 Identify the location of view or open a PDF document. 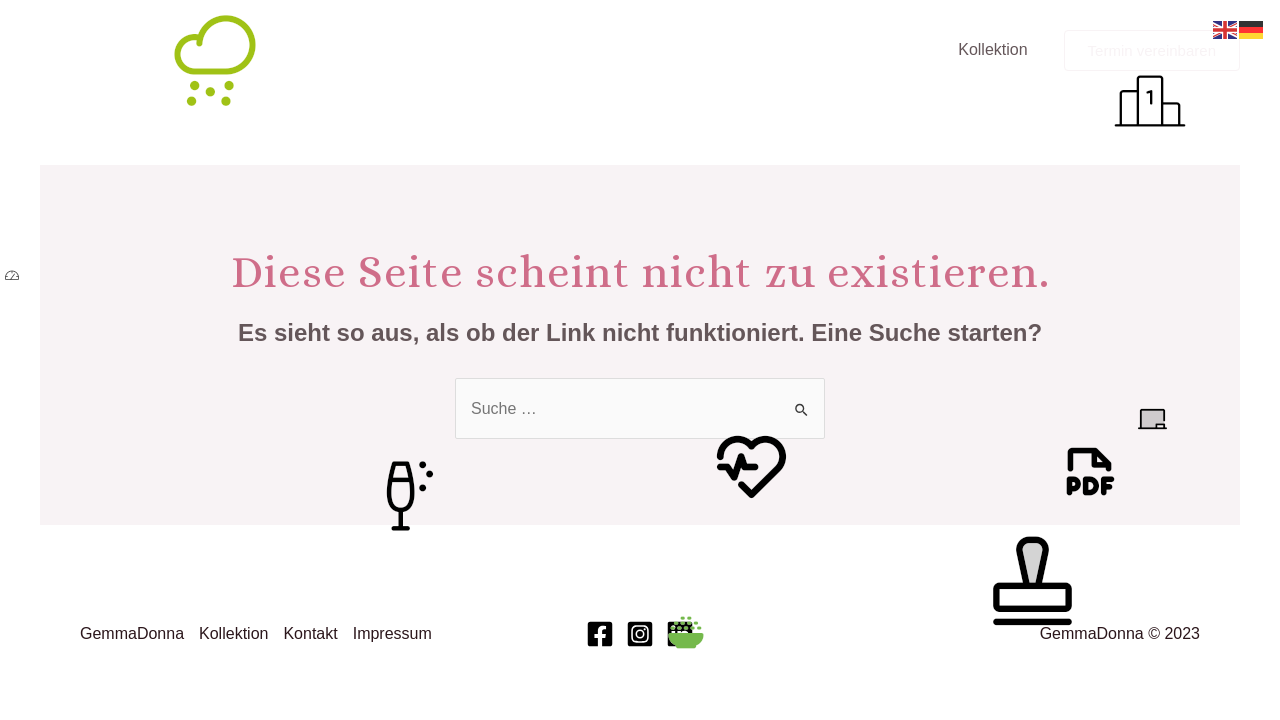
(1089, 473).